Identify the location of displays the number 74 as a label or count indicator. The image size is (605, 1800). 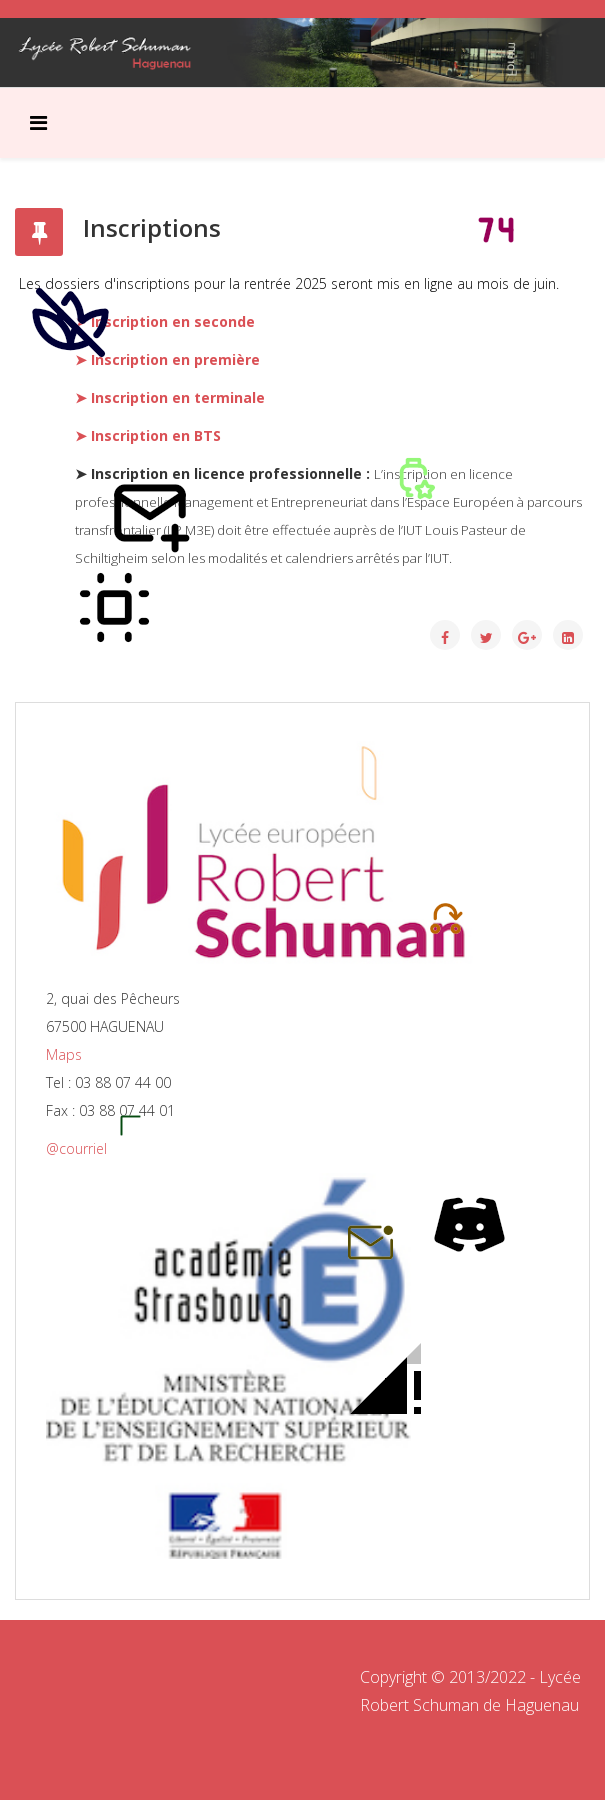
(496, 230).